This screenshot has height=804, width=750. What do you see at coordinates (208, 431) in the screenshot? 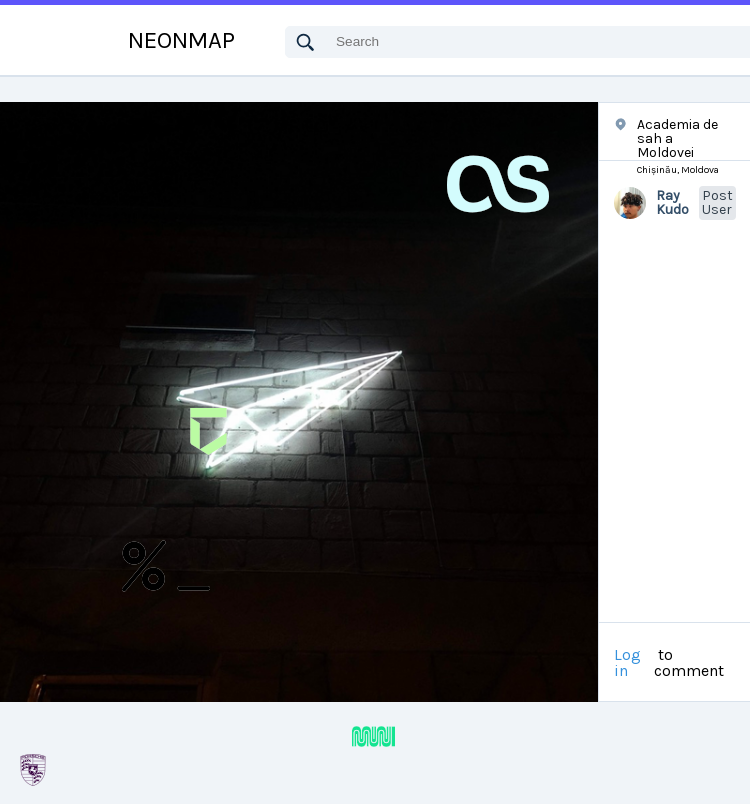
I see `open Google Chronicle security platform` at bounding box center [208, 431].